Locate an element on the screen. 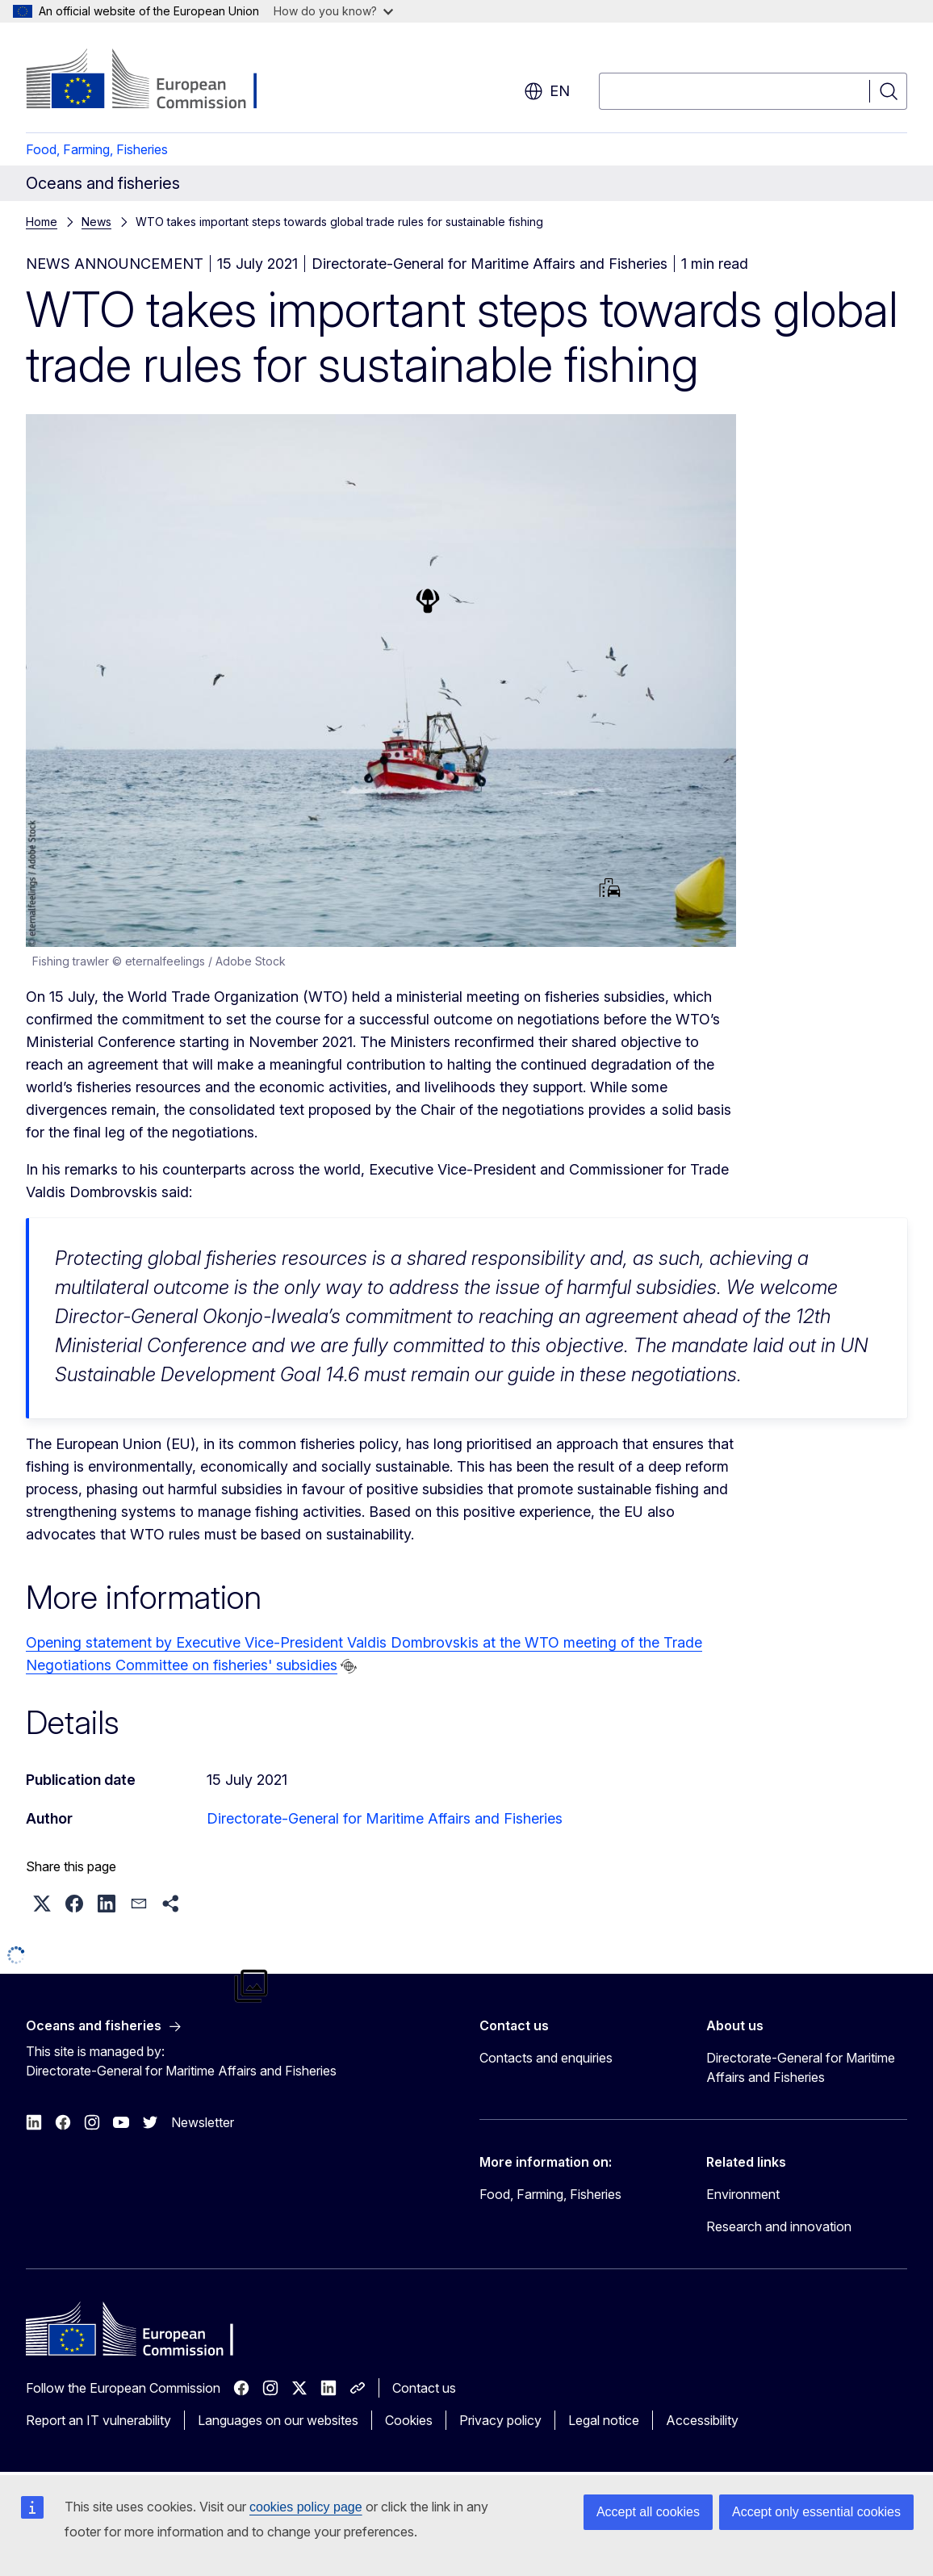 The width and height of the screenshot is (933, 2576). access transportation or commute options is located at coordinates (609, 887).